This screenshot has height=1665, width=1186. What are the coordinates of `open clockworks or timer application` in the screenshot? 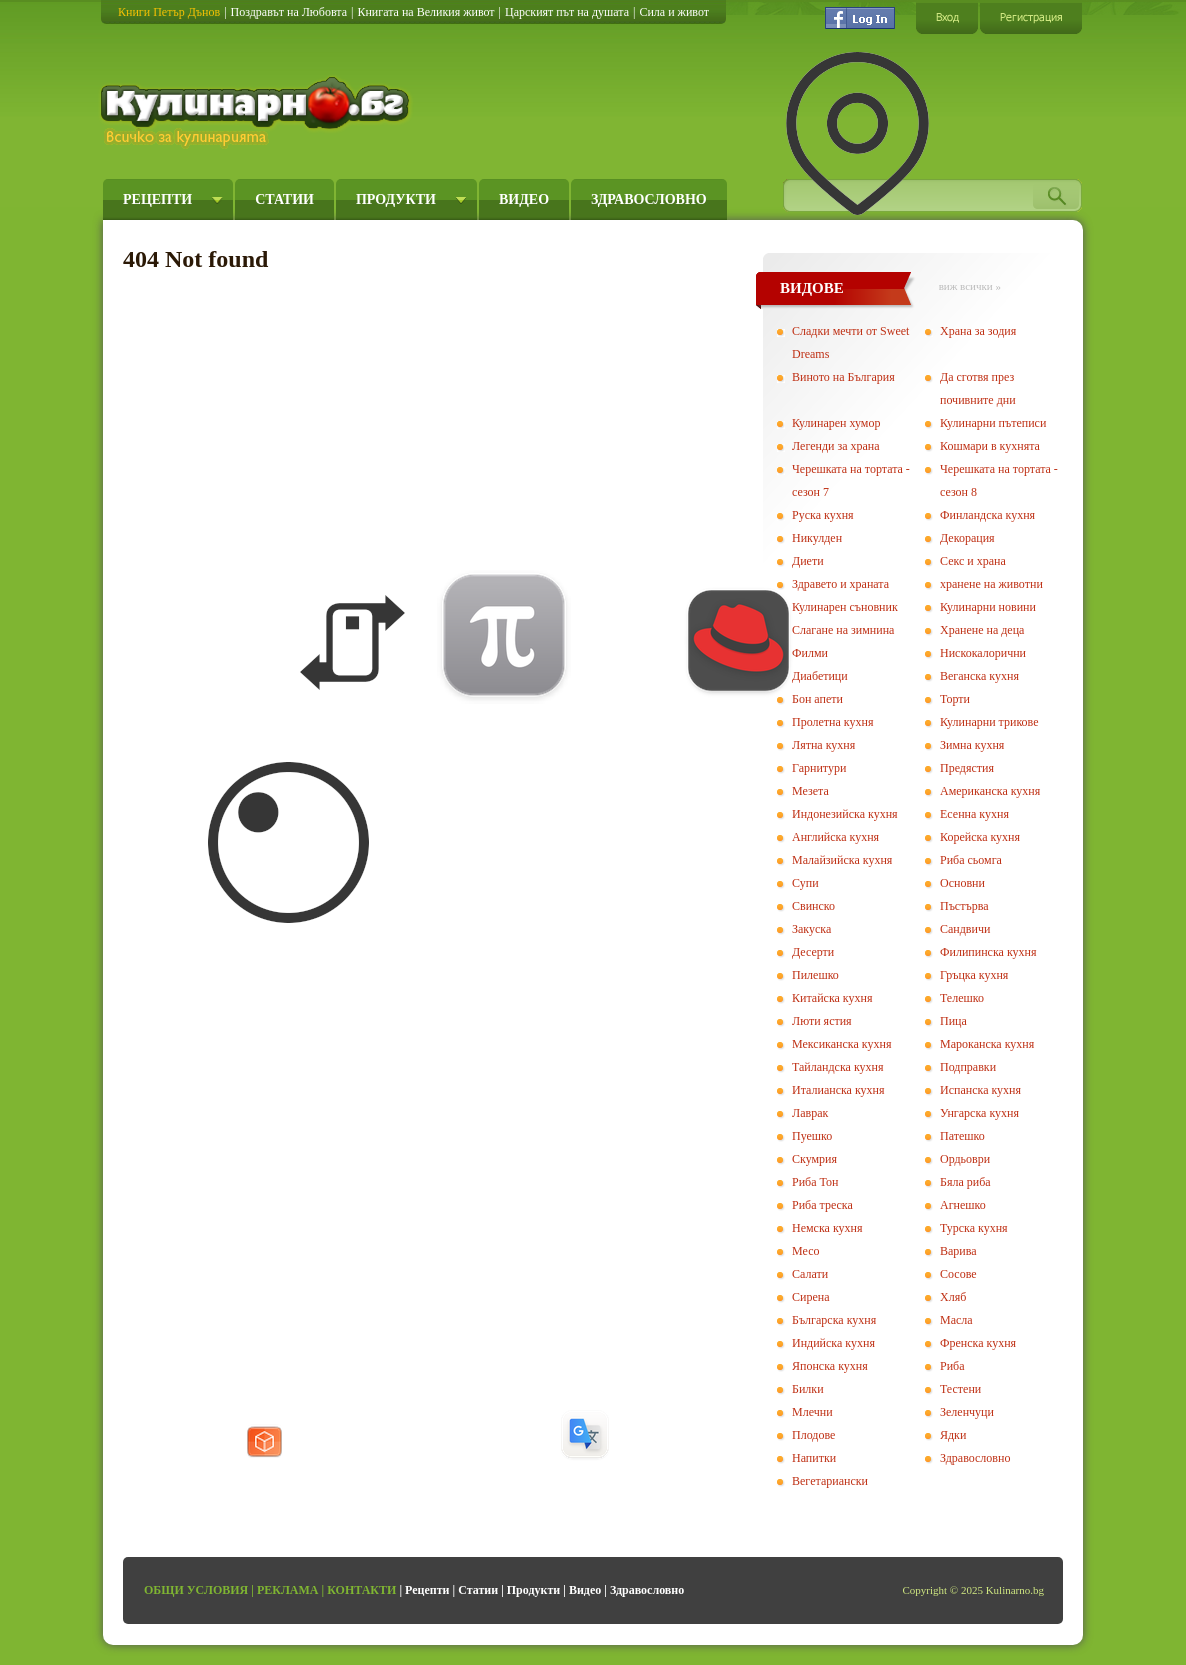 It's located at (288, 842).